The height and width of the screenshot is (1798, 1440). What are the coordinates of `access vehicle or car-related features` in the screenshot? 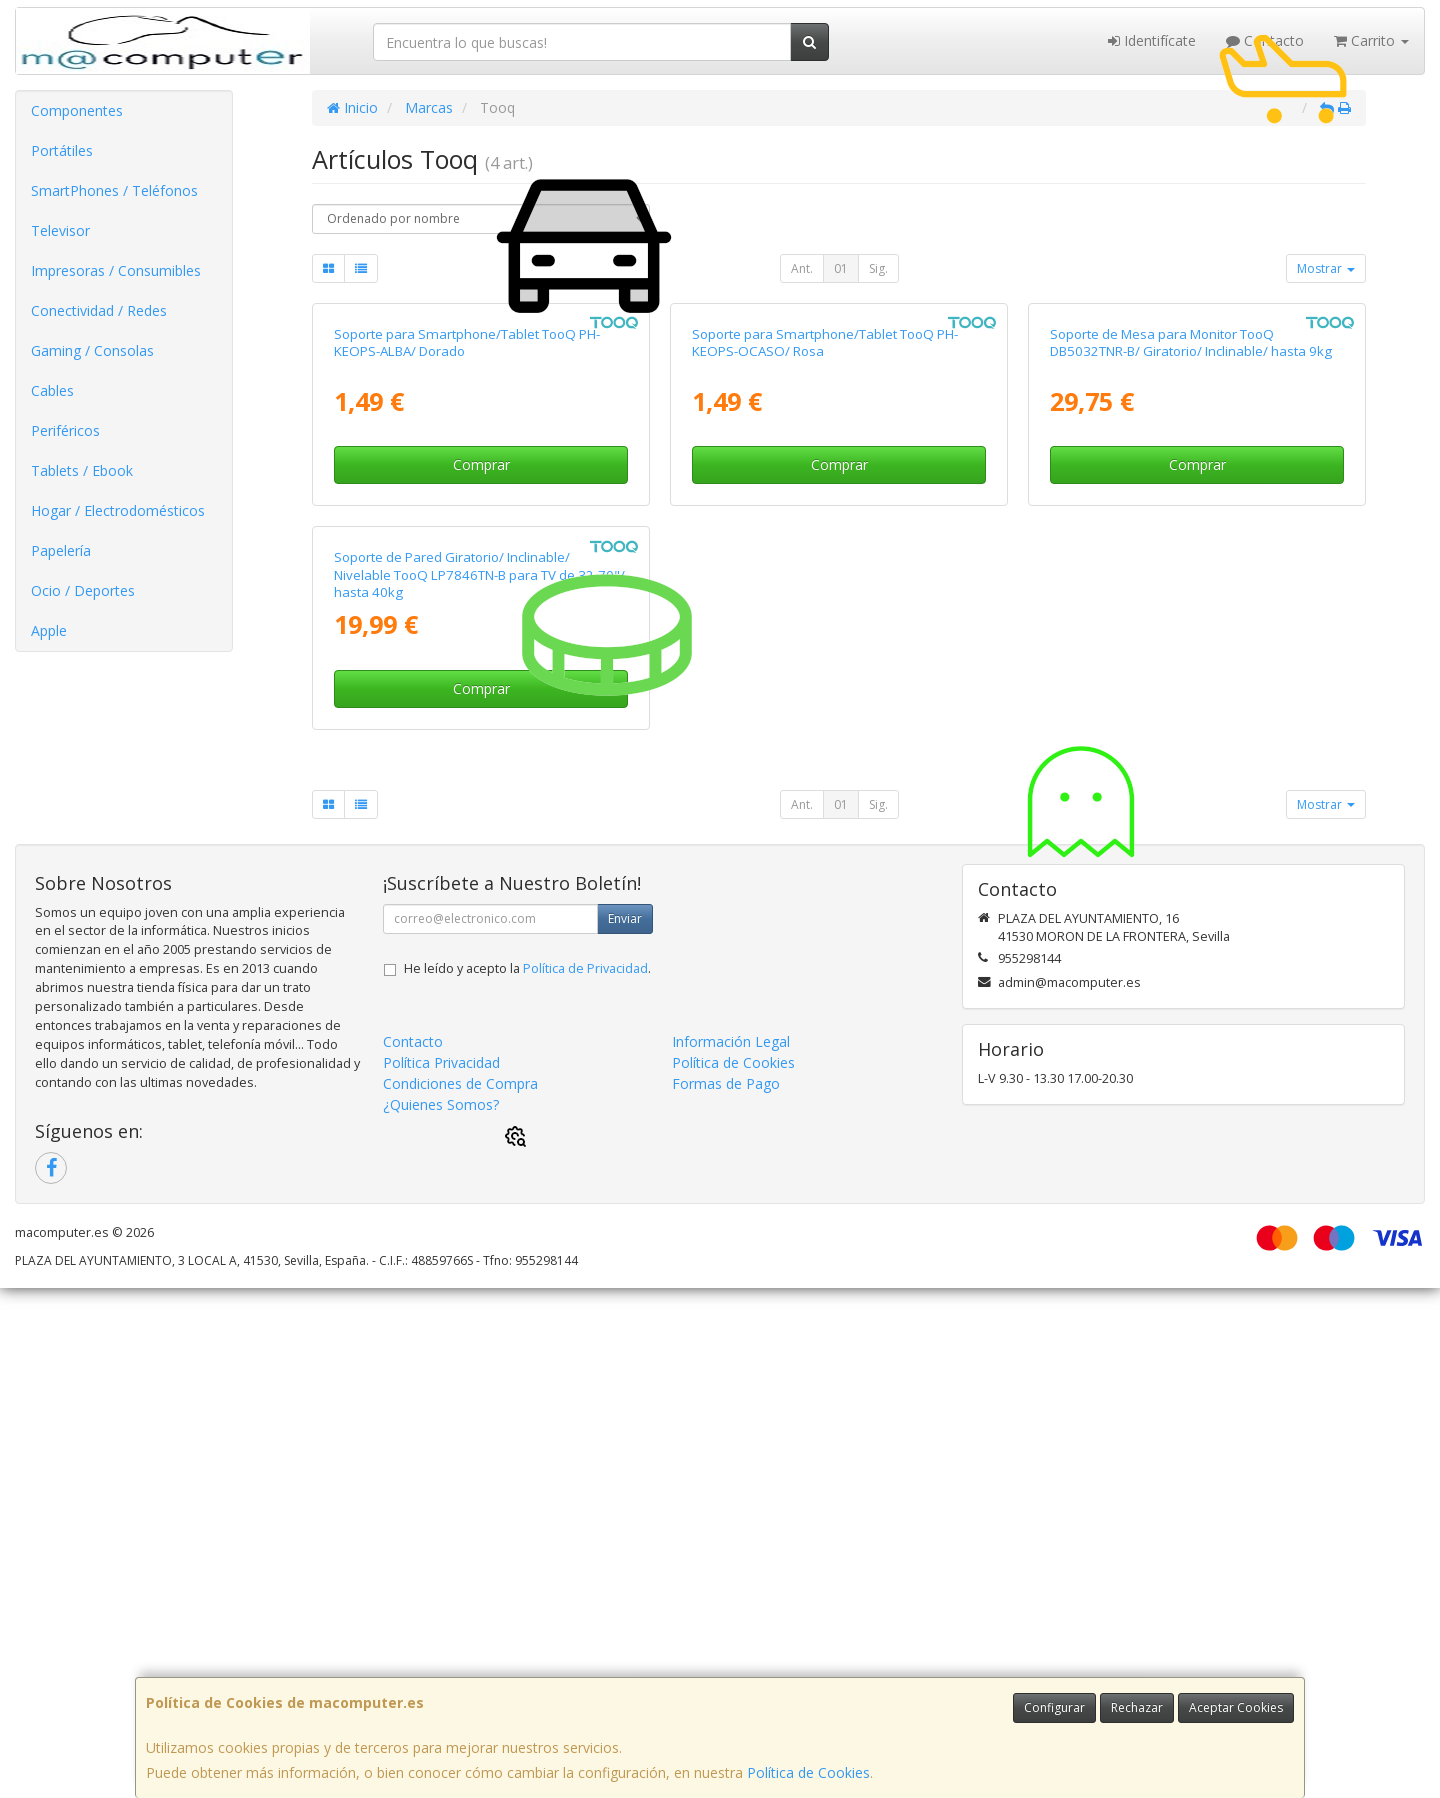 It's located at (584, 249).